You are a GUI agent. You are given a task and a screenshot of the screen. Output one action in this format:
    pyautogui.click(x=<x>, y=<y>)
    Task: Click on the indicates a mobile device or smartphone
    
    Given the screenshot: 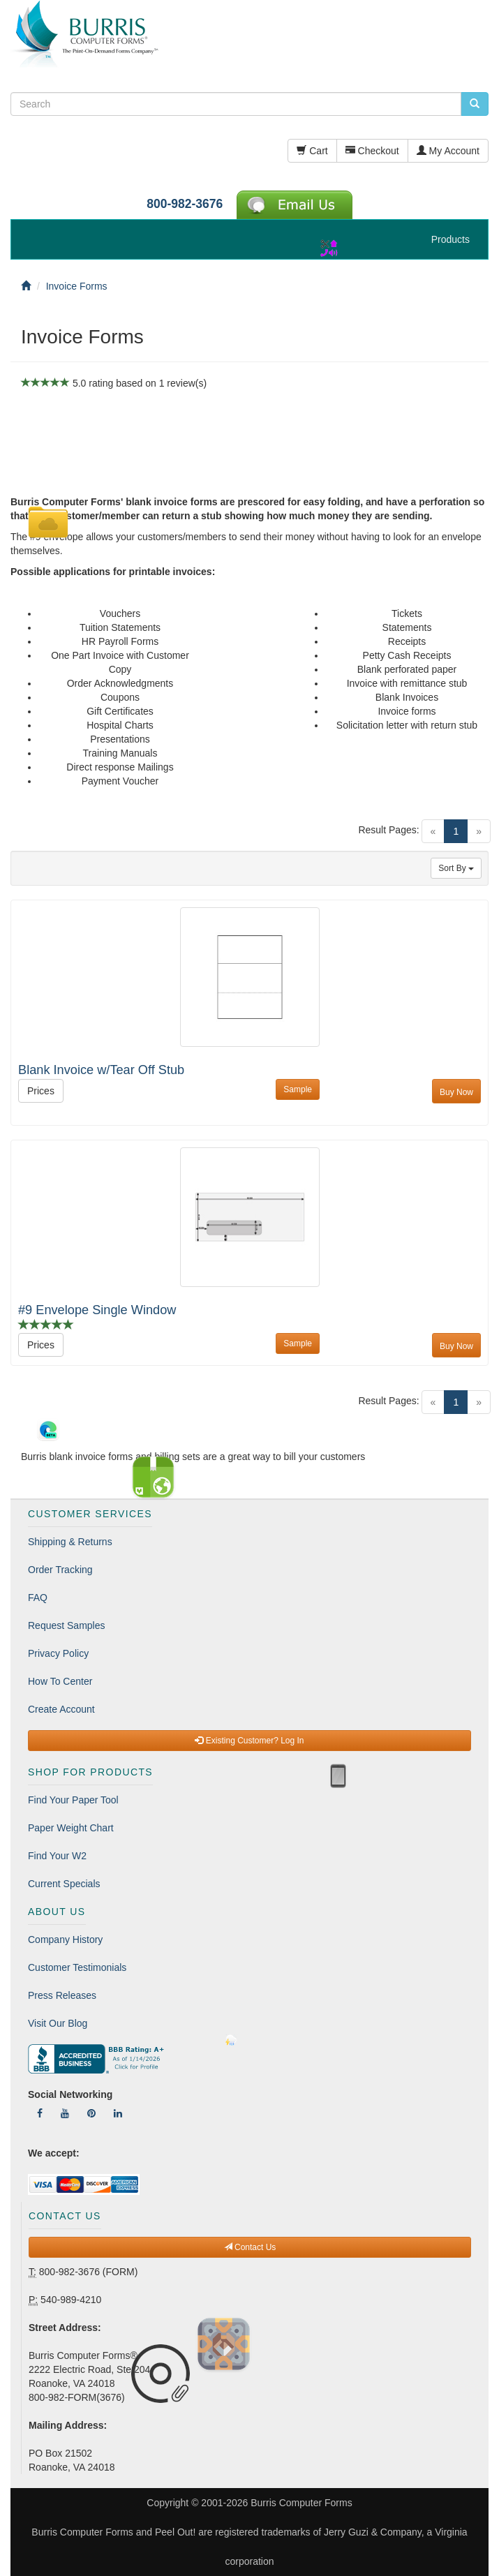 What is the action you would take?
    pyautogui.click(x=338, y=1775)
    